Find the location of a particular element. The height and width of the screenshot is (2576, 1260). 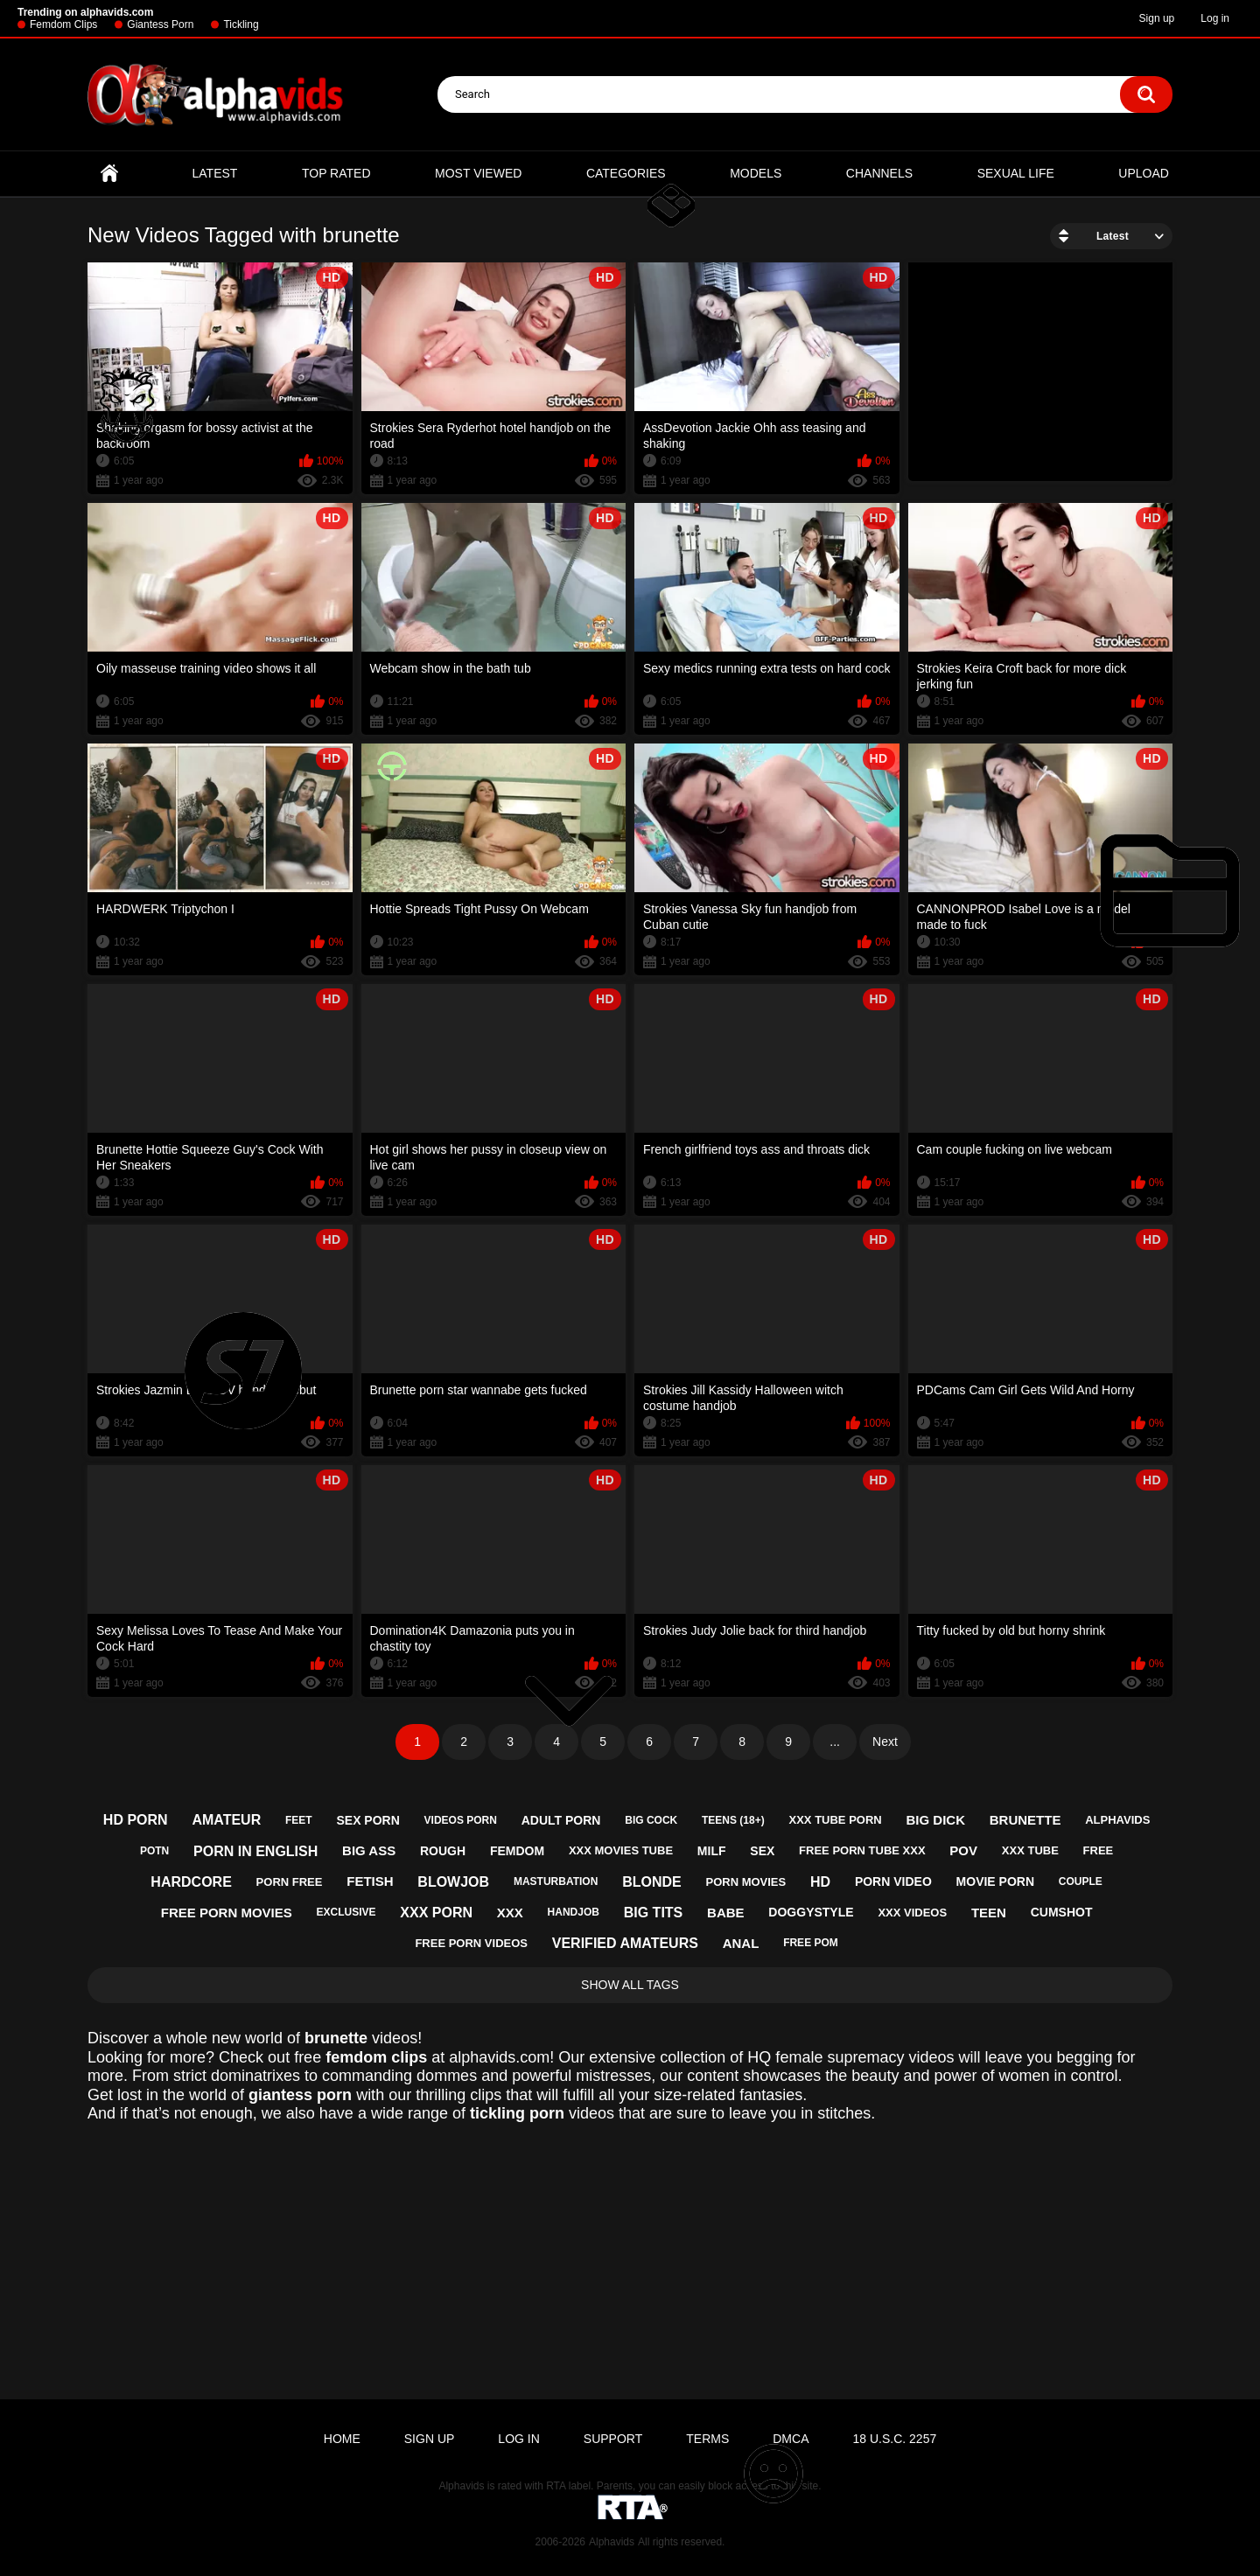

indicate negative feedback or dissatisfaction is located at coordinates (774, 2474).